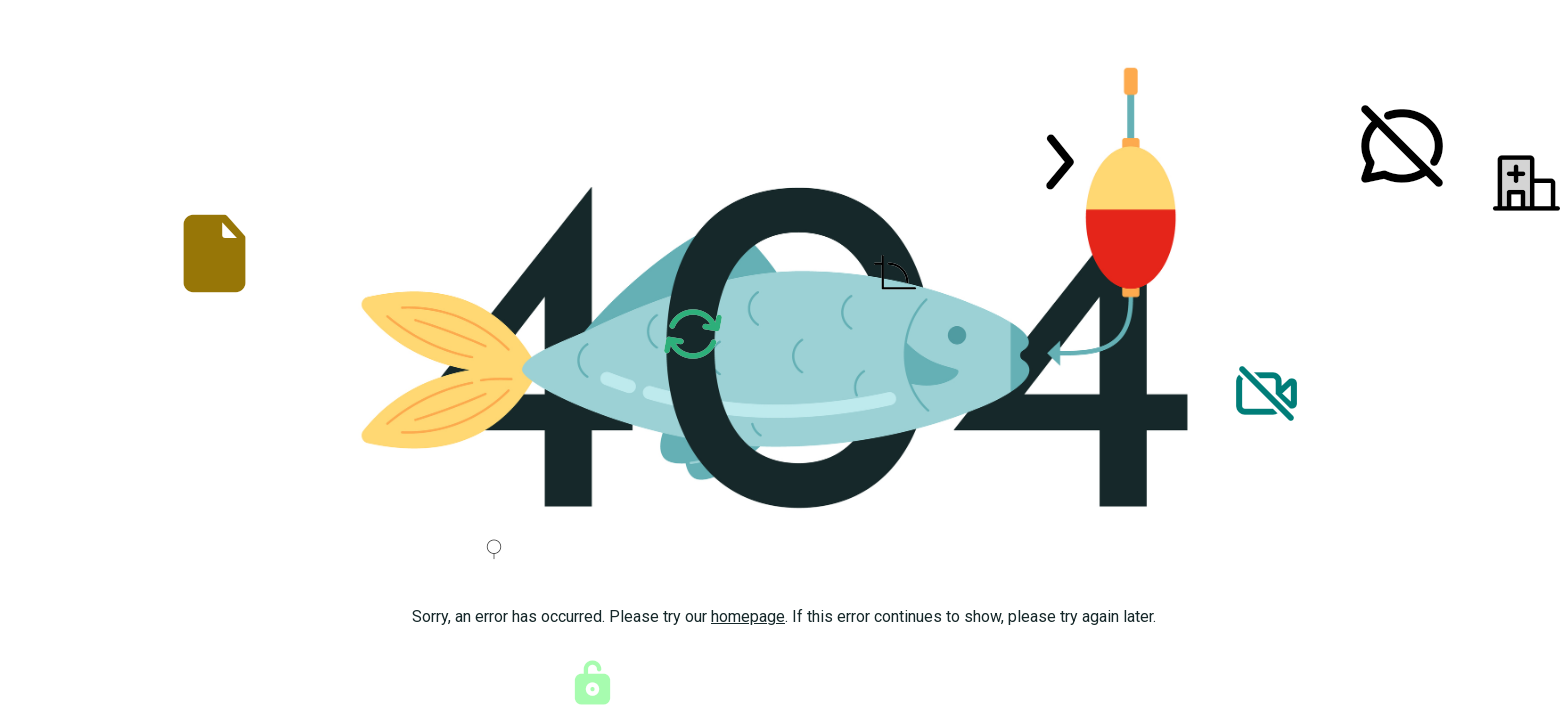 Image resolution: width=1568 pixels, height=720 pixels. Describe the element at coordinates (693, 334) in the screenshot. I see `sync data across devices` at that location.